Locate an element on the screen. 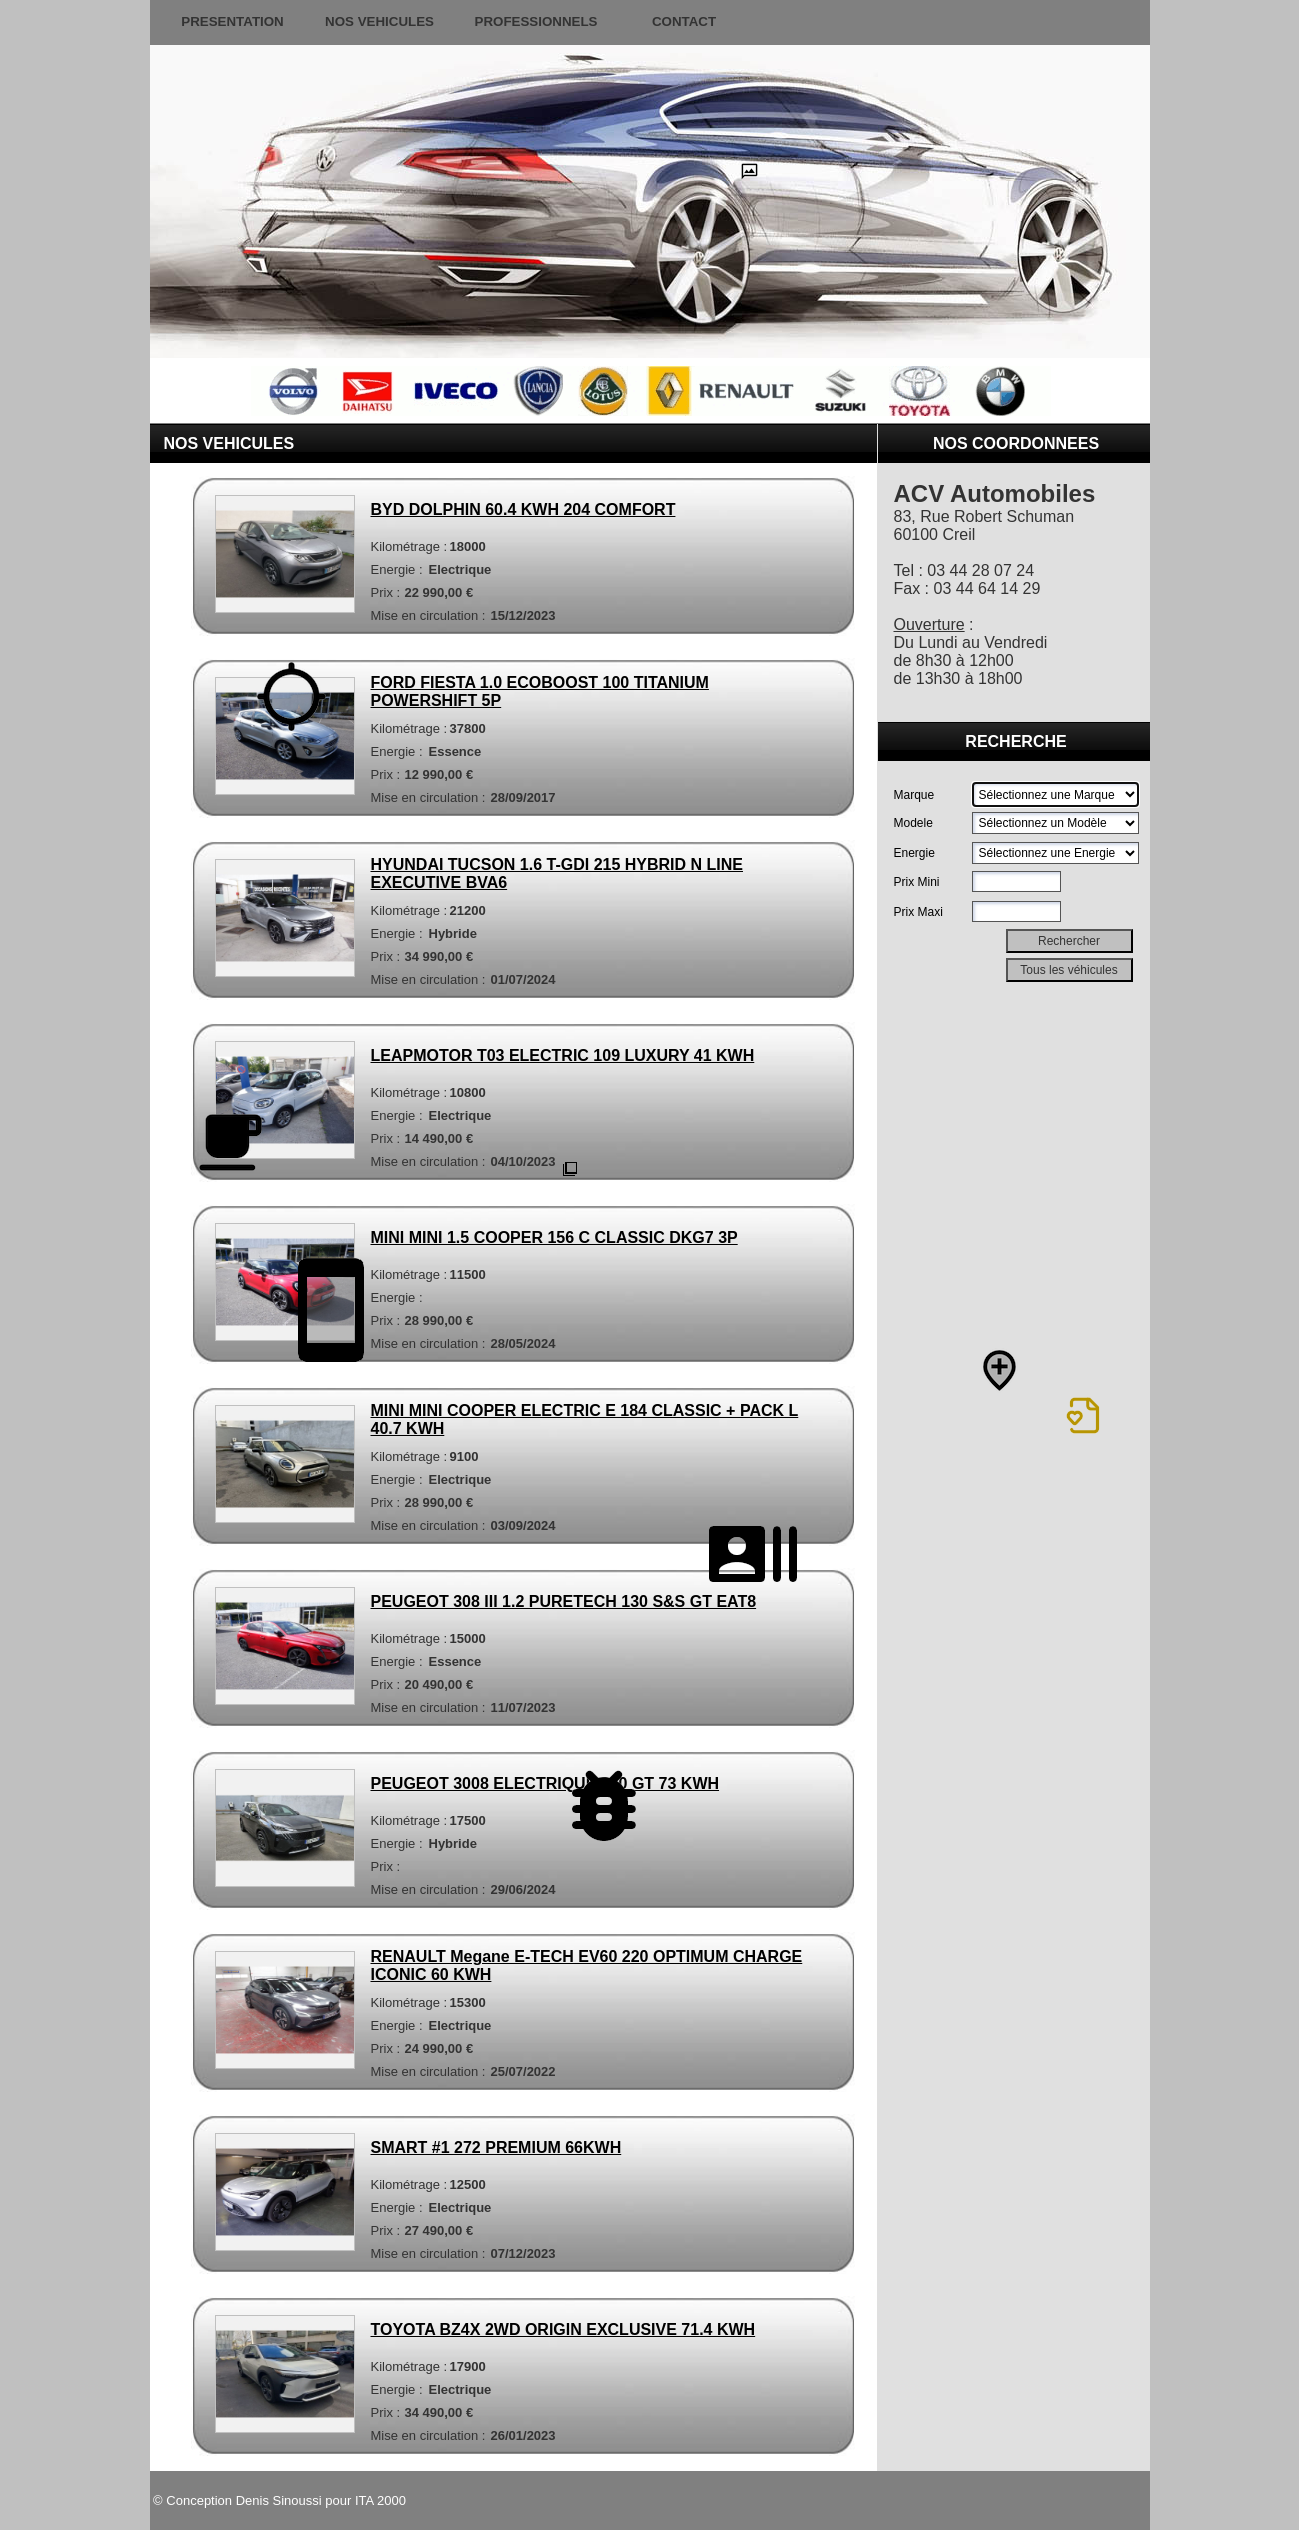  view recently contacted people is located at coordinates (753, 1554).